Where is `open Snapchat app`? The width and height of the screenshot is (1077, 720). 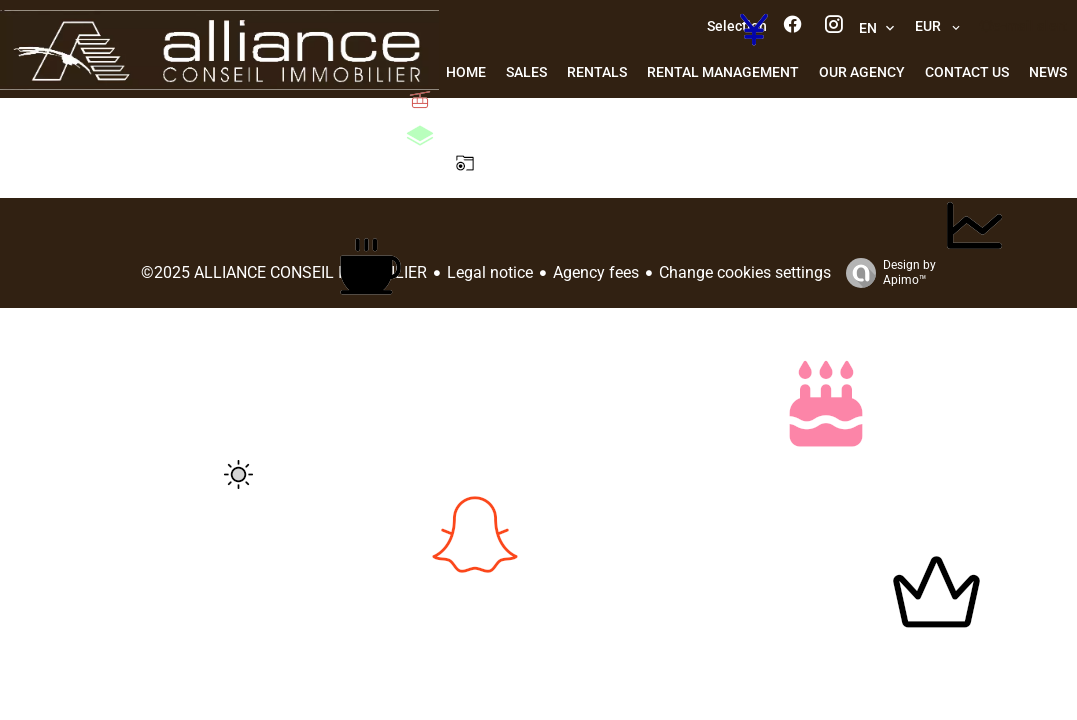 open Snapchat app is located at coordinates (475, 536).